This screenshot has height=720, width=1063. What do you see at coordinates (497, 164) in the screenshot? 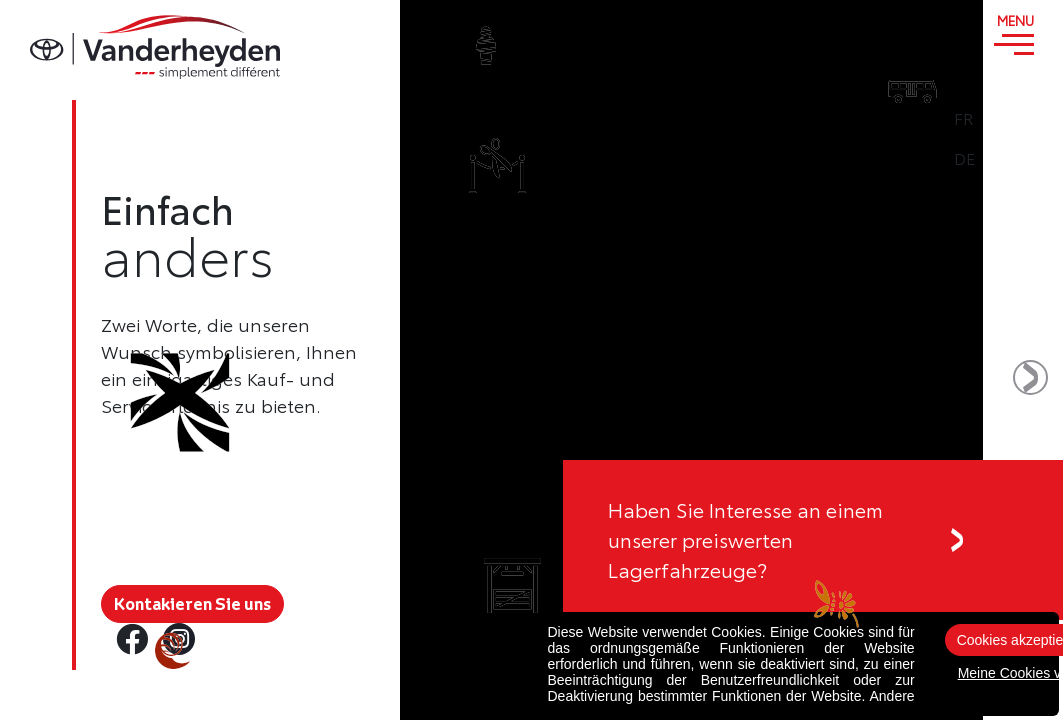
I see `indicates a new feature or section launch` at bounding box center [497, 164].